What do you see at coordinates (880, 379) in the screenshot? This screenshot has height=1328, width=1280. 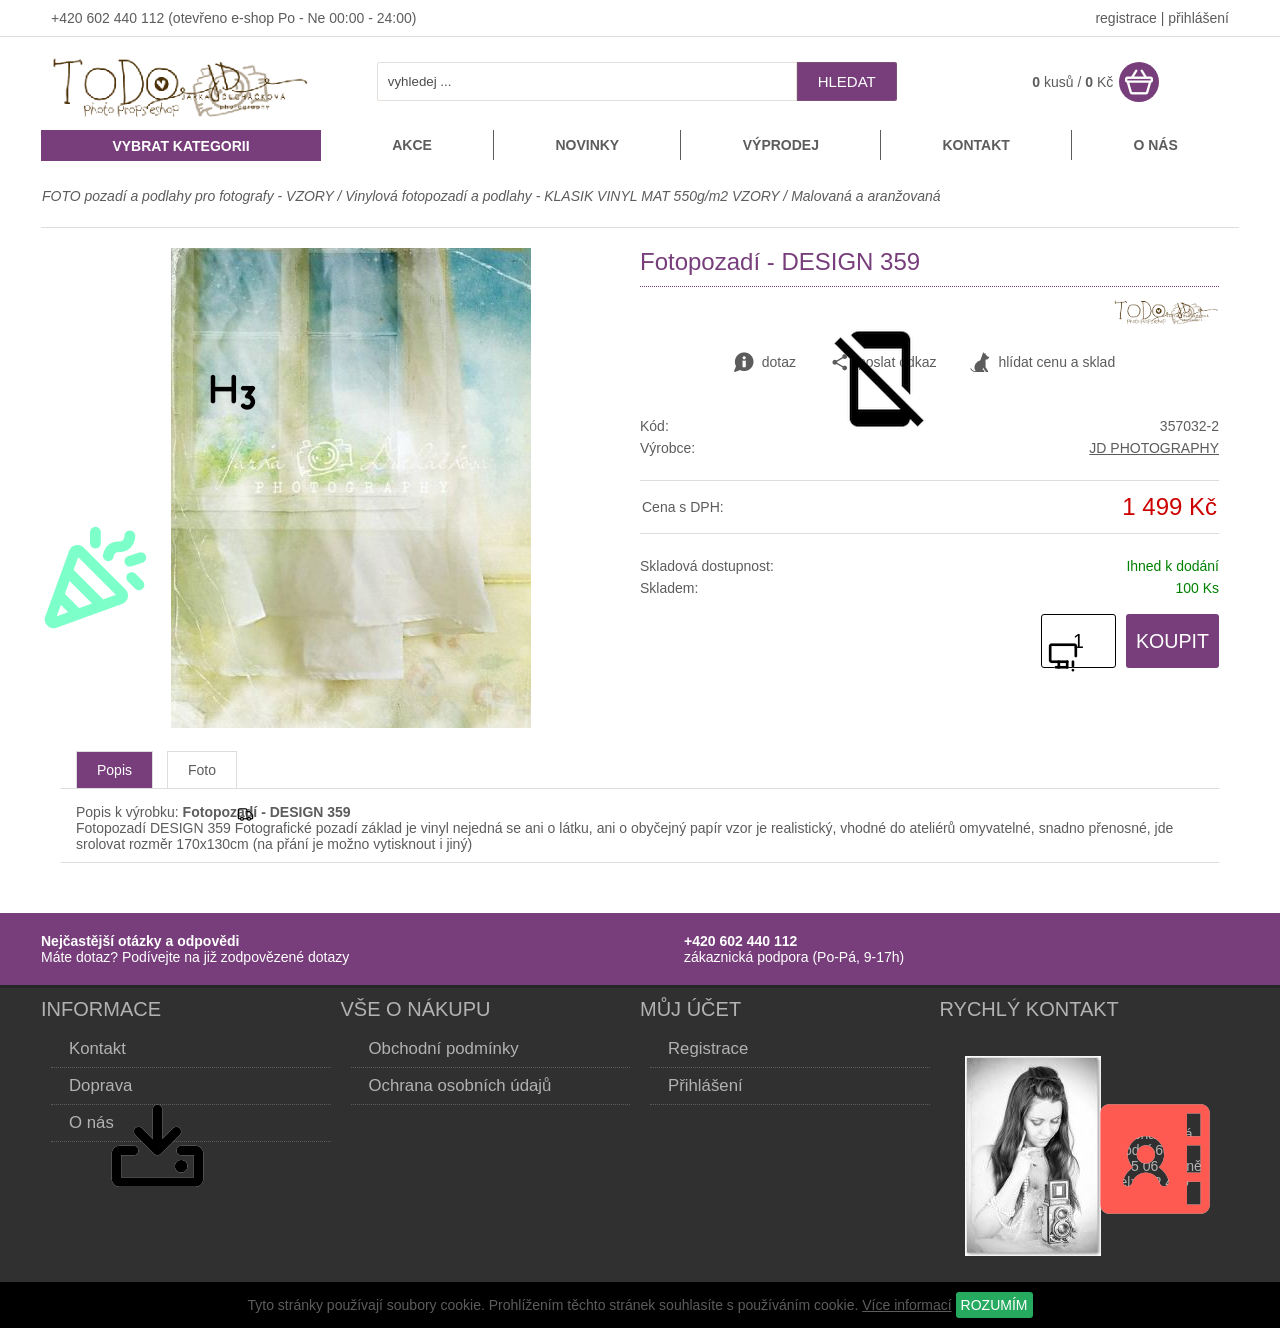 I see `disable mobile device or phone features` at bounding box center [880, 379].